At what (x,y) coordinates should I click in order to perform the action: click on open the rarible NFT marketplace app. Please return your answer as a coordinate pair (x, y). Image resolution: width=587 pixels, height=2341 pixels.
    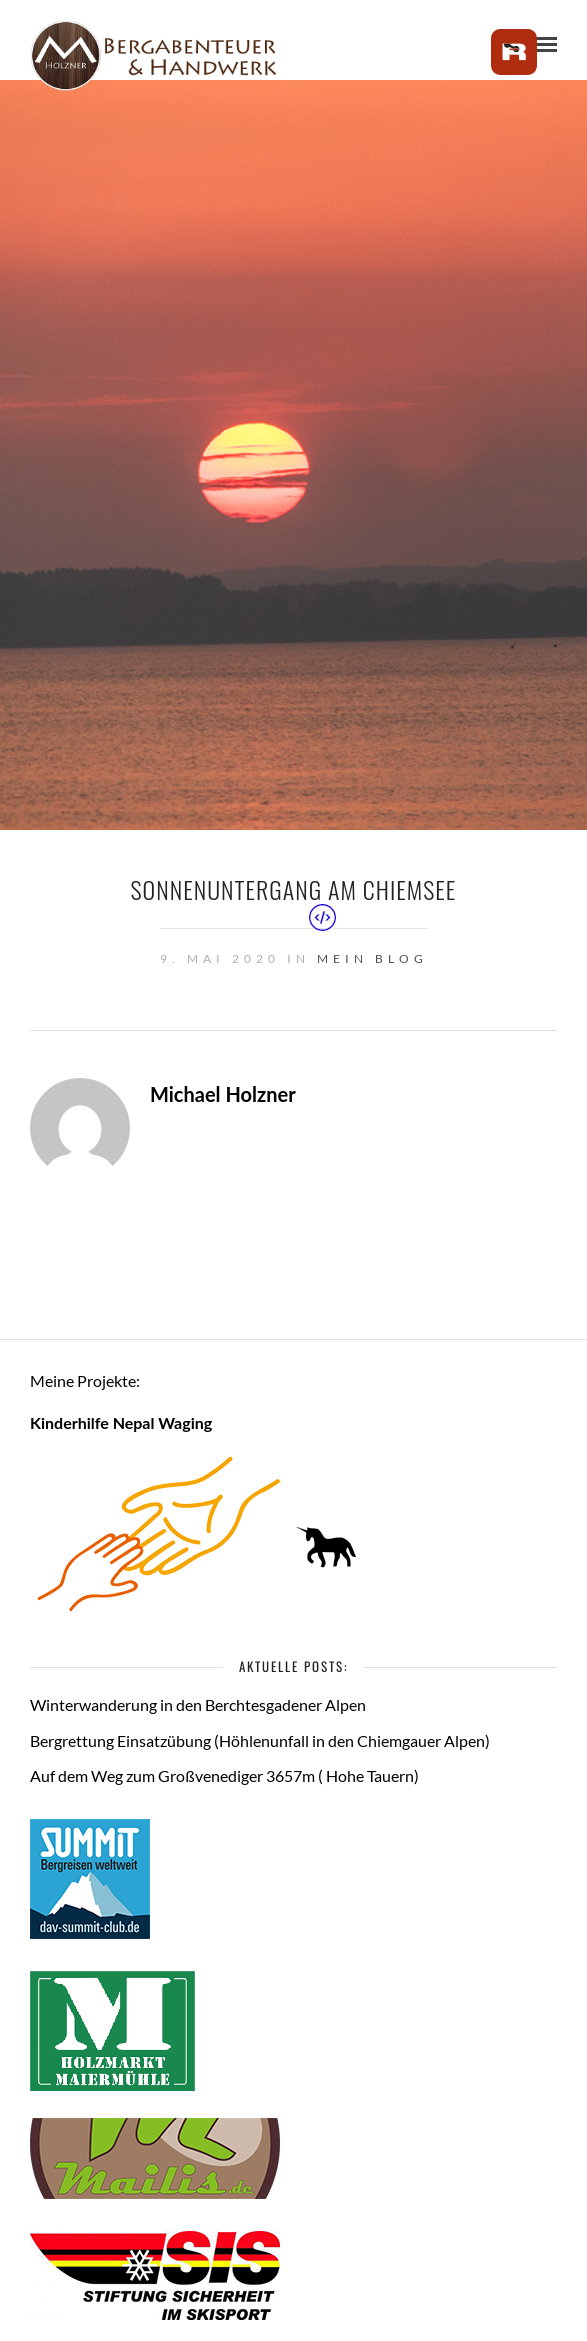
    Looking at the image, I should click on (514, 52).